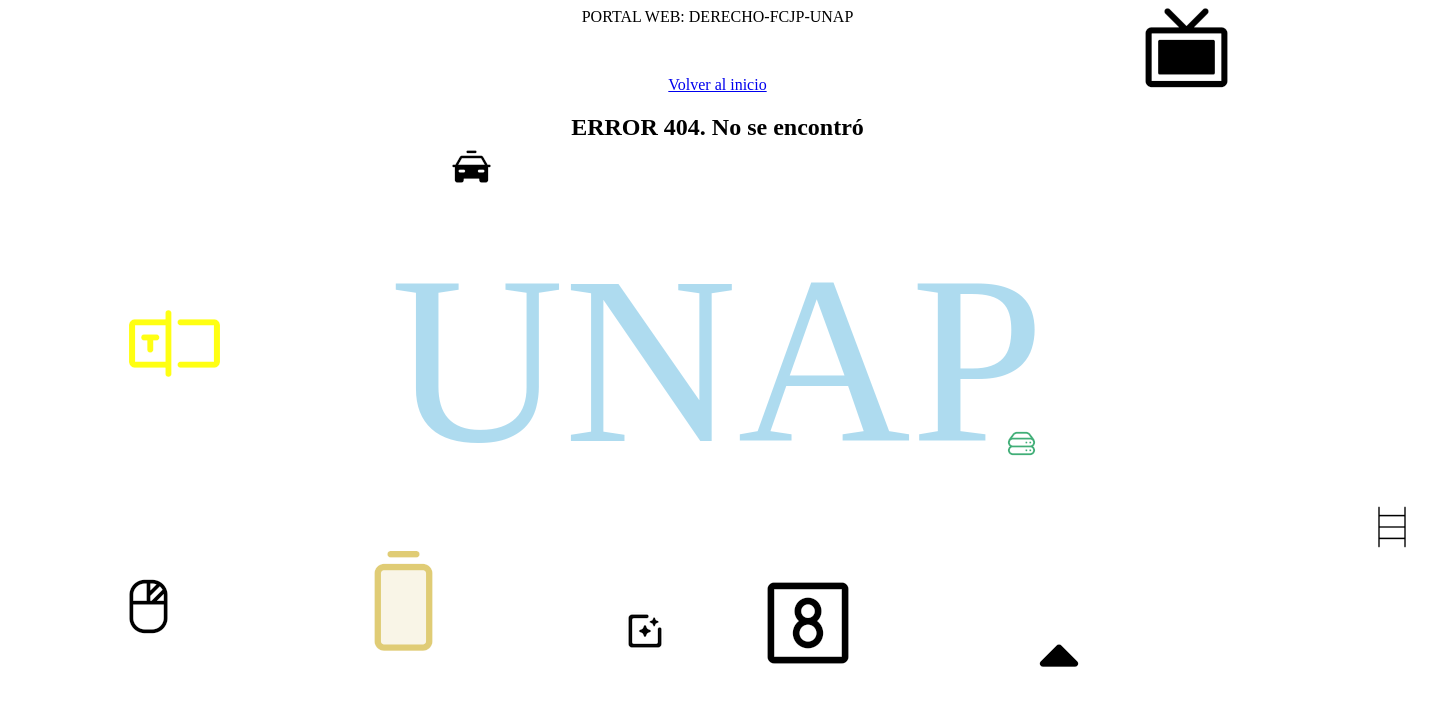  Describe the element at coordinates (1392, 527) in the screenshot. I see `access step-by-step instructions or tutorial` at that location.